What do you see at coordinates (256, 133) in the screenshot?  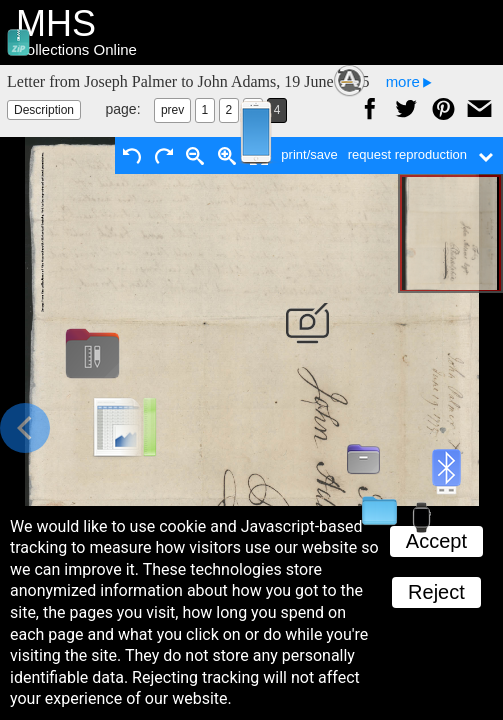 I see `indicates a connected iPhone device` at bounding box center [256, 133].